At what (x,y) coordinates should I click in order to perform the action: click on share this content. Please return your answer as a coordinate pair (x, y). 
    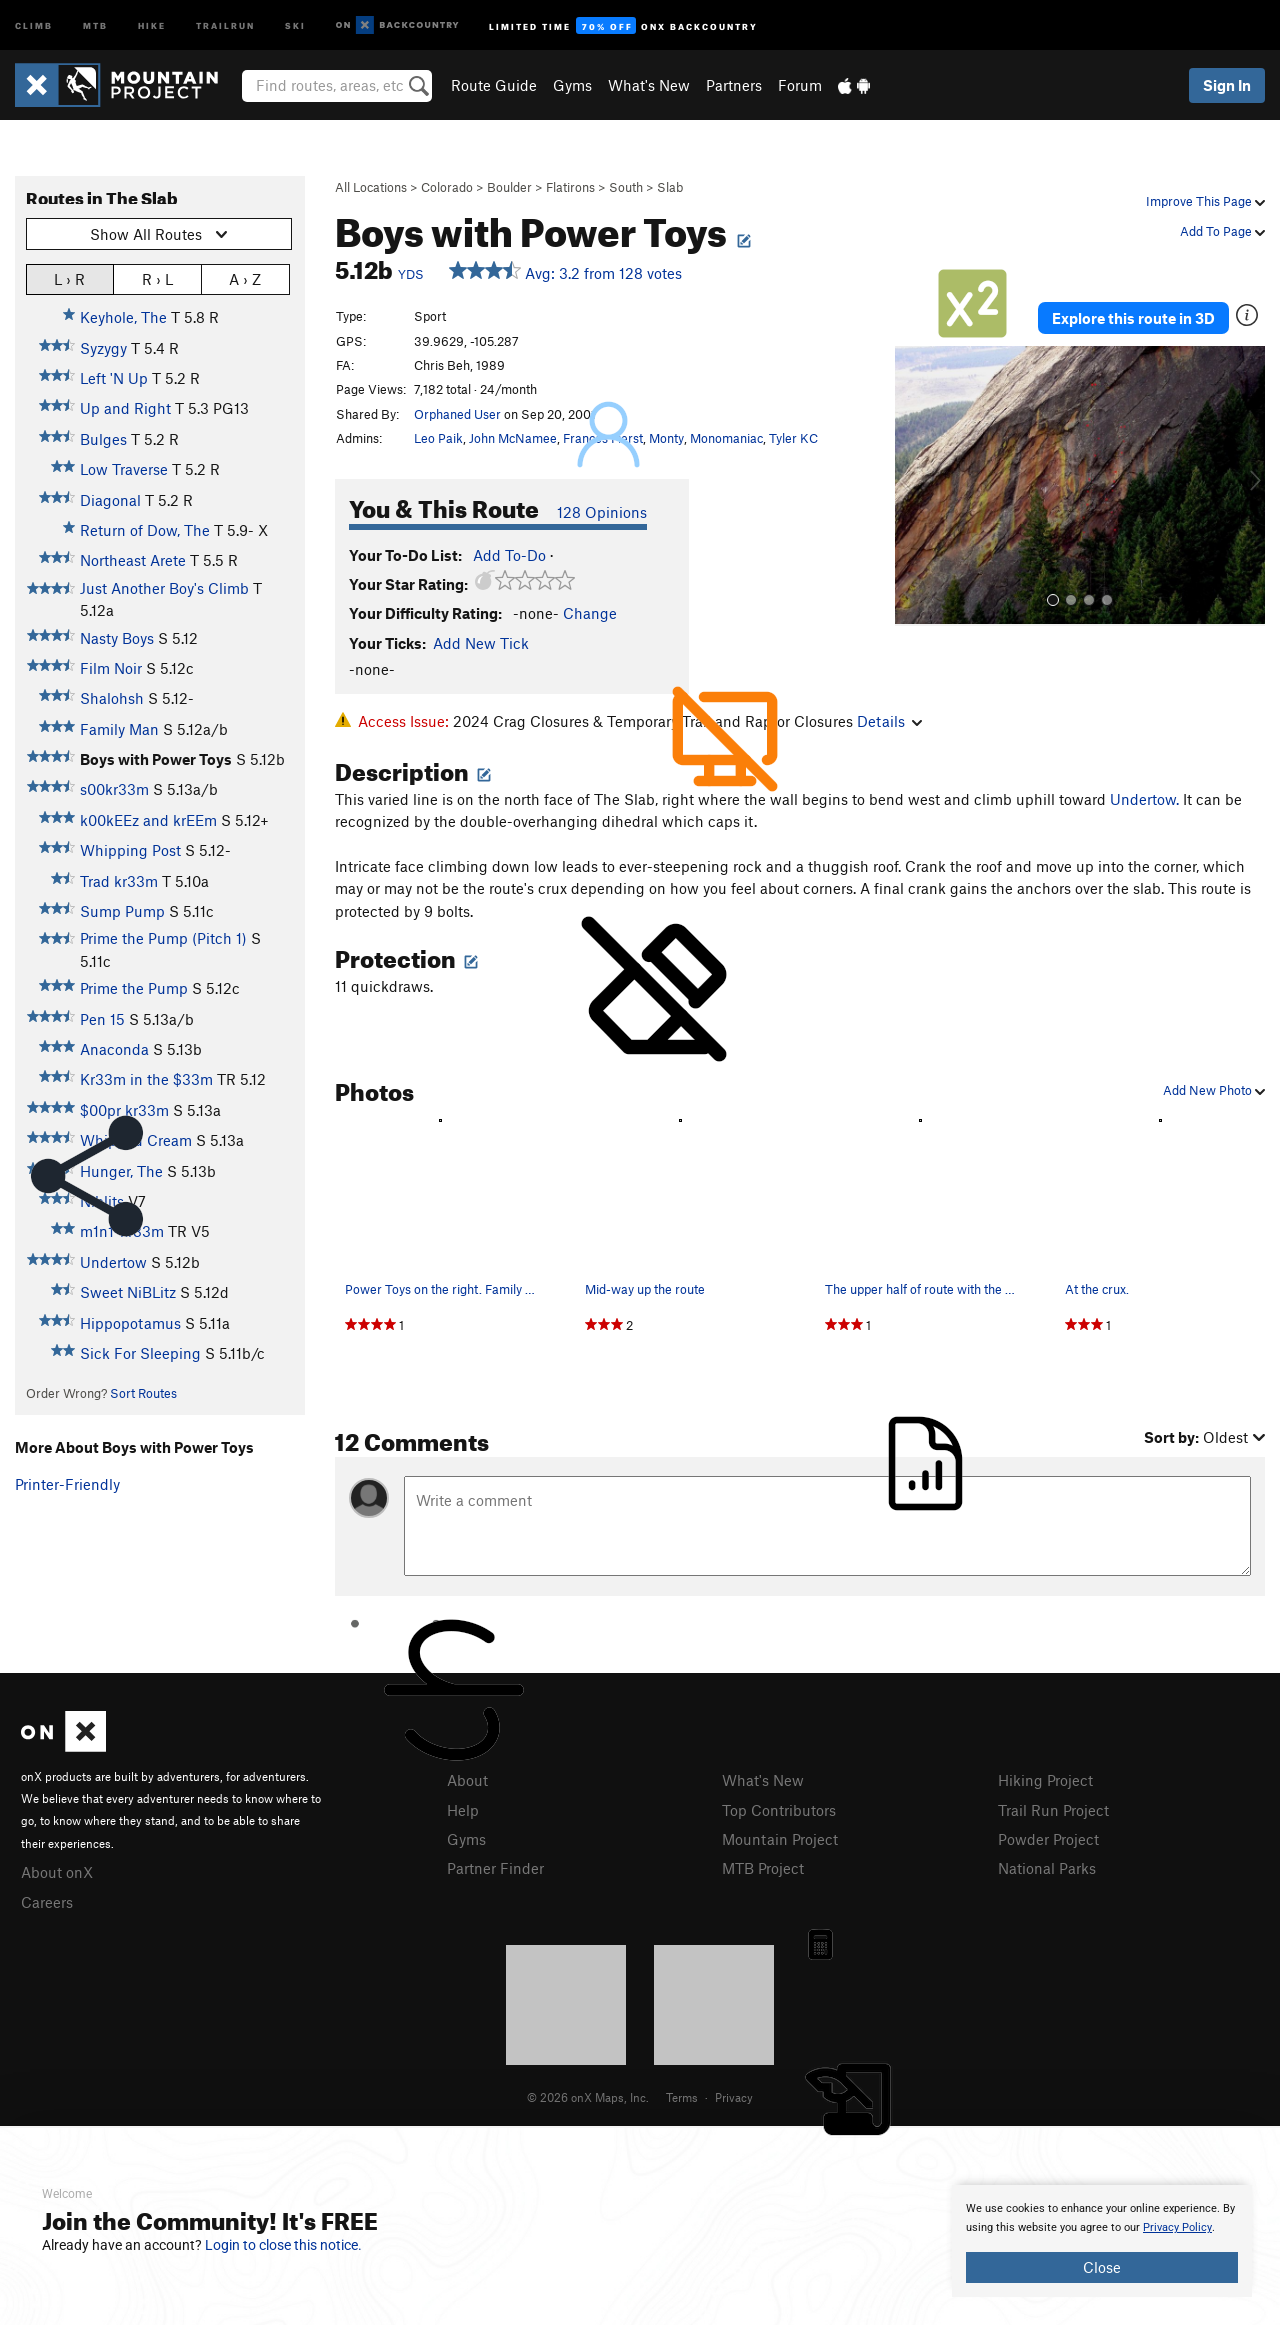
    Looking at the image, I should click on (87, 1176).